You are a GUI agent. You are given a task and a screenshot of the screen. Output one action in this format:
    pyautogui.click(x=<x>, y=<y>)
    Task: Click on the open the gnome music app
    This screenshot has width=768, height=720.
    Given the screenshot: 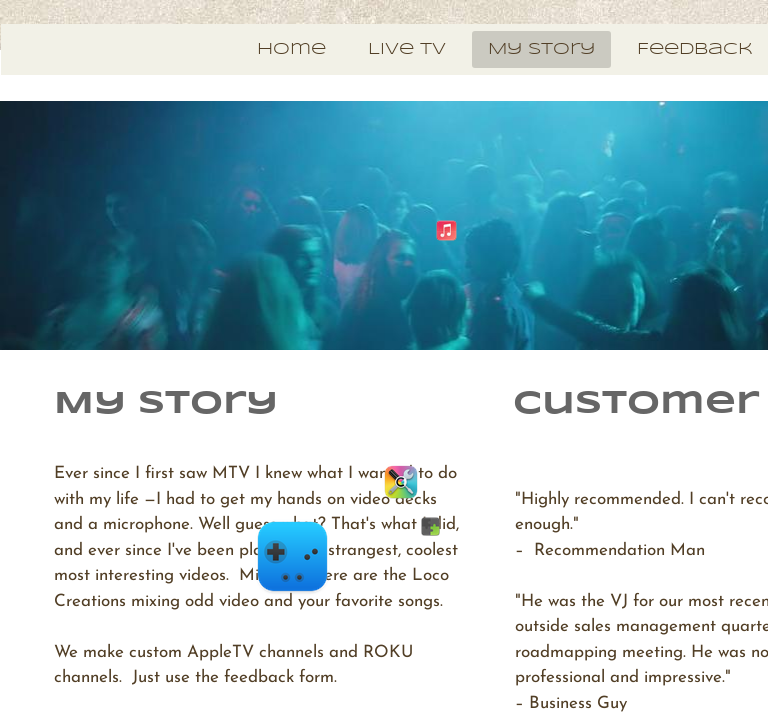 What is the action you would take?
    pyautogui.click(x=446, y=230)
    